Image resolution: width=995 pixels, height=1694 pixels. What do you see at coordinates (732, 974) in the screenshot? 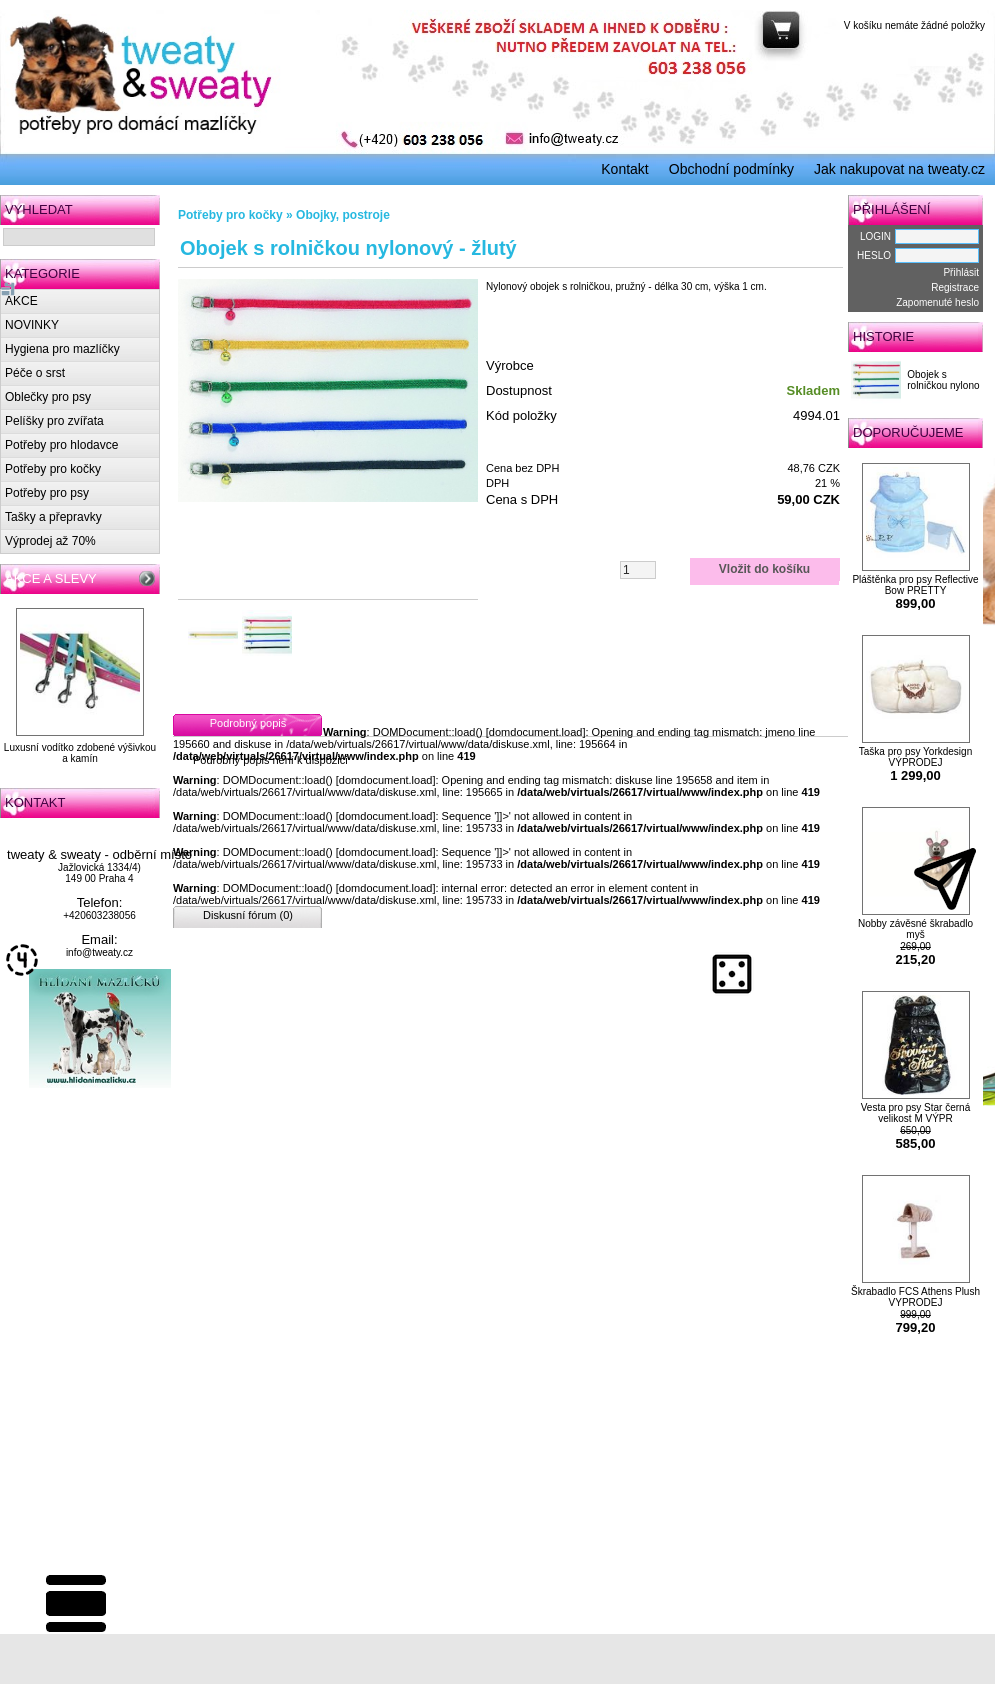
I see `access casino or gambling games` at bounding box center [732, 974].